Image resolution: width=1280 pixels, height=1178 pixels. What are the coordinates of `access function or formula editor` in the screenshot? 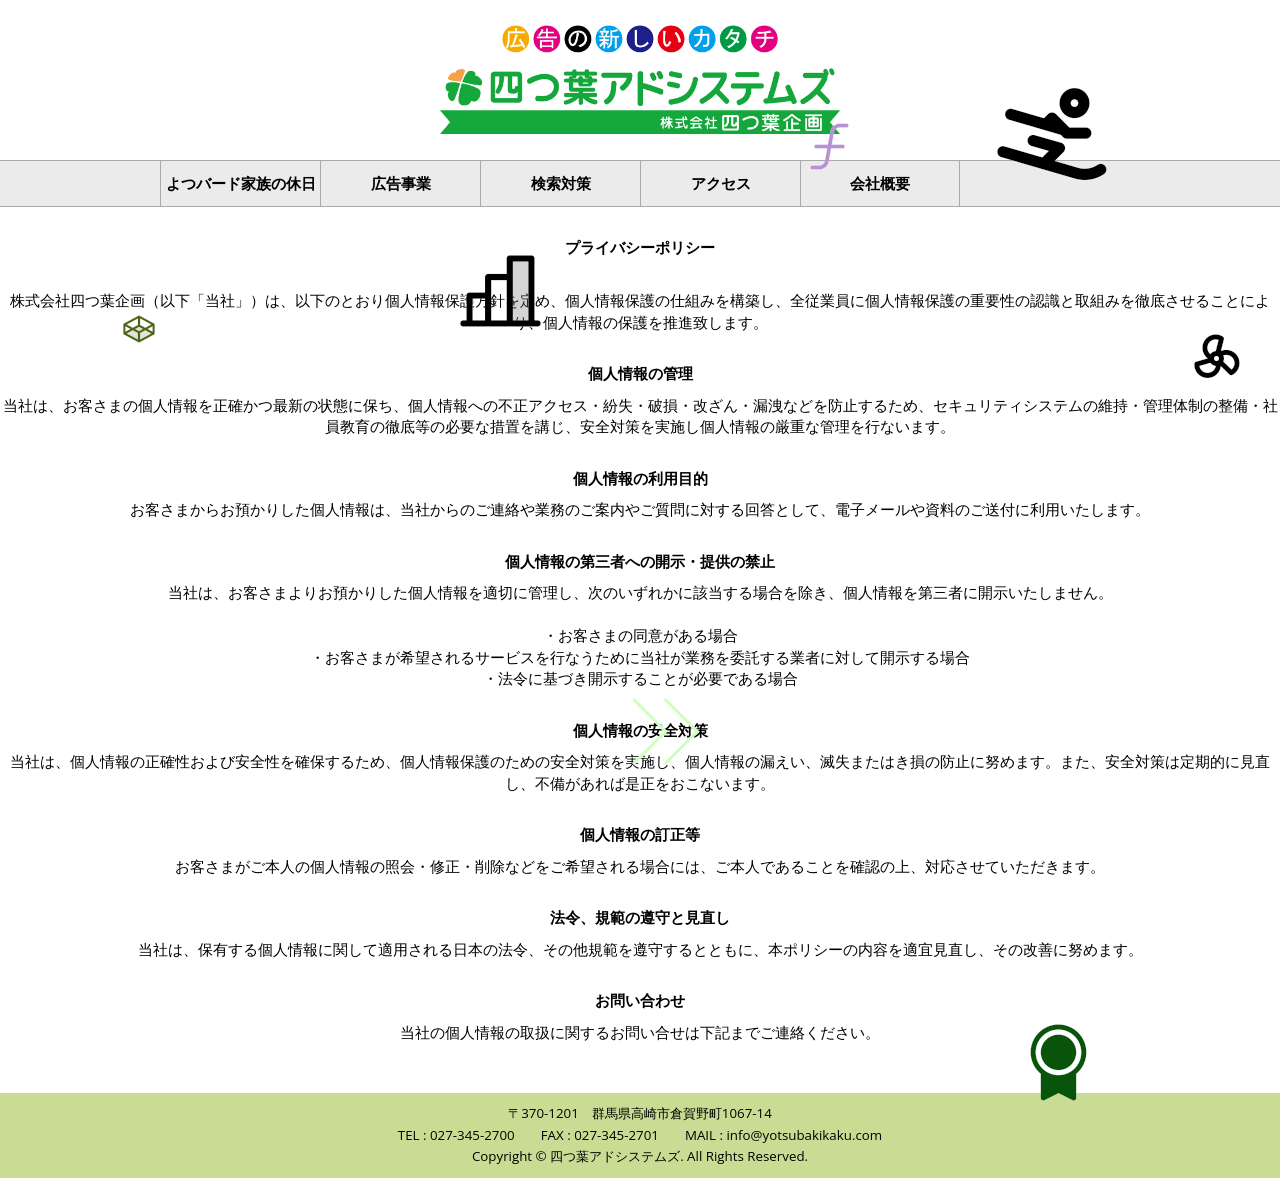 It's located at (829, 146).